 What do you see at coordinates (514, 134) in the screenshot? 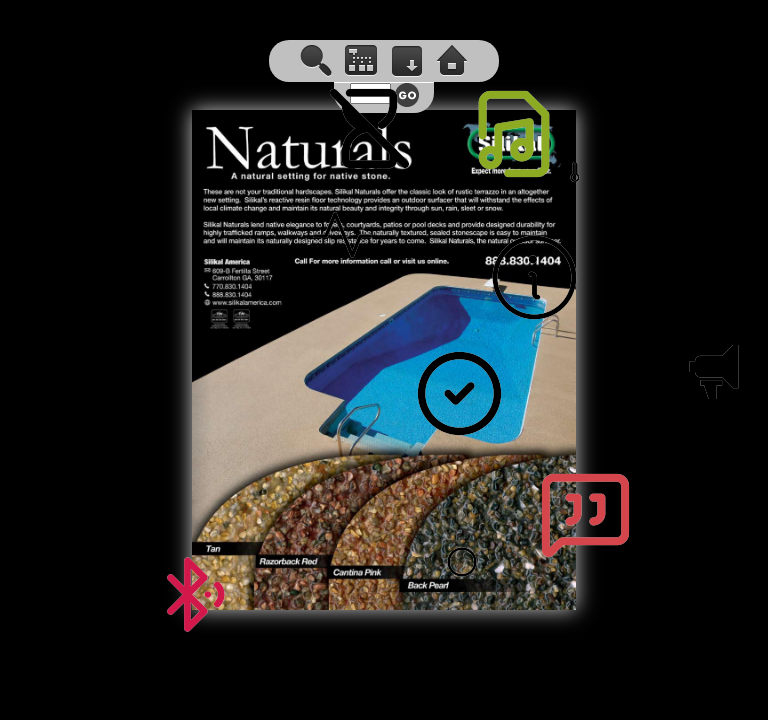
I see `open an audio or music file` at bounding box center [514, 134].